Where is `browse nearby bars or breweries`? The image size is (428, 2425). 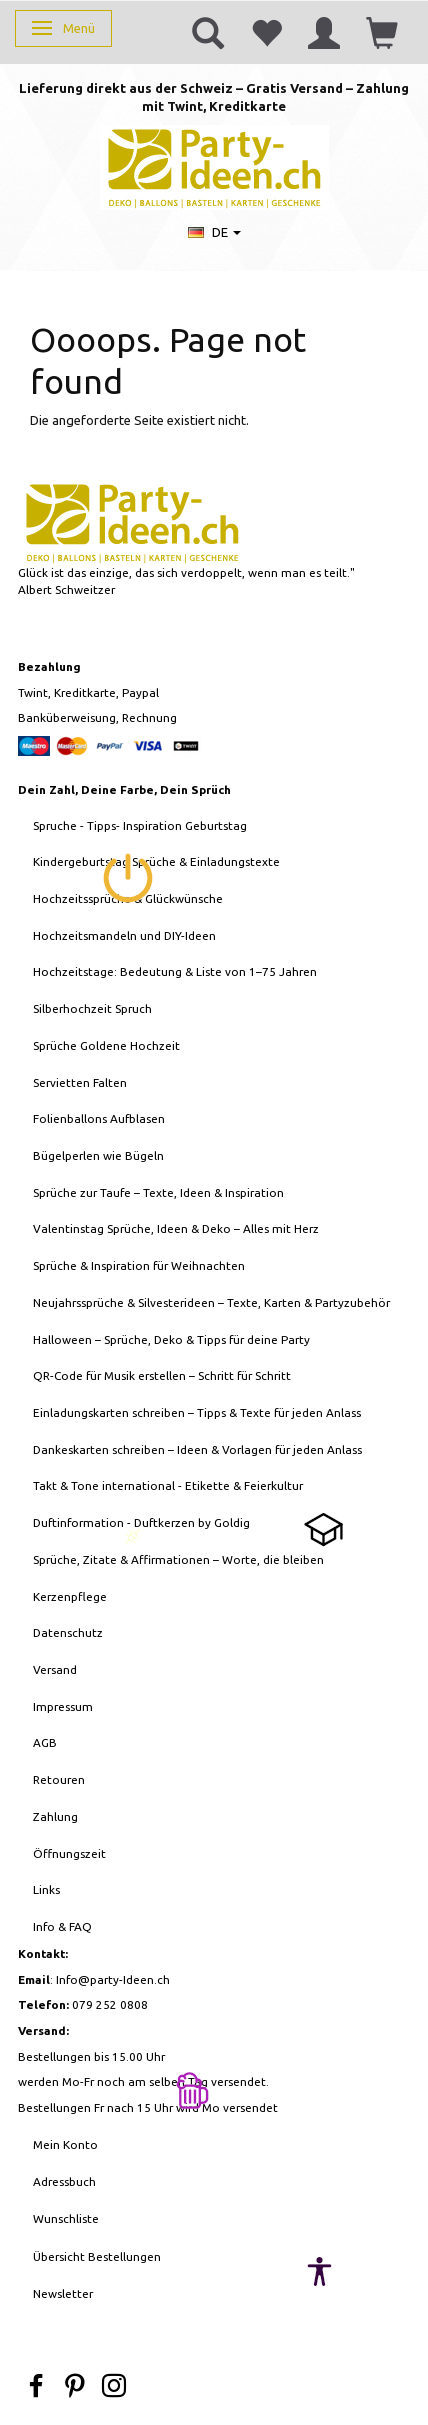
browse nearby bars or breweries is located at coordinates (192, 2090).